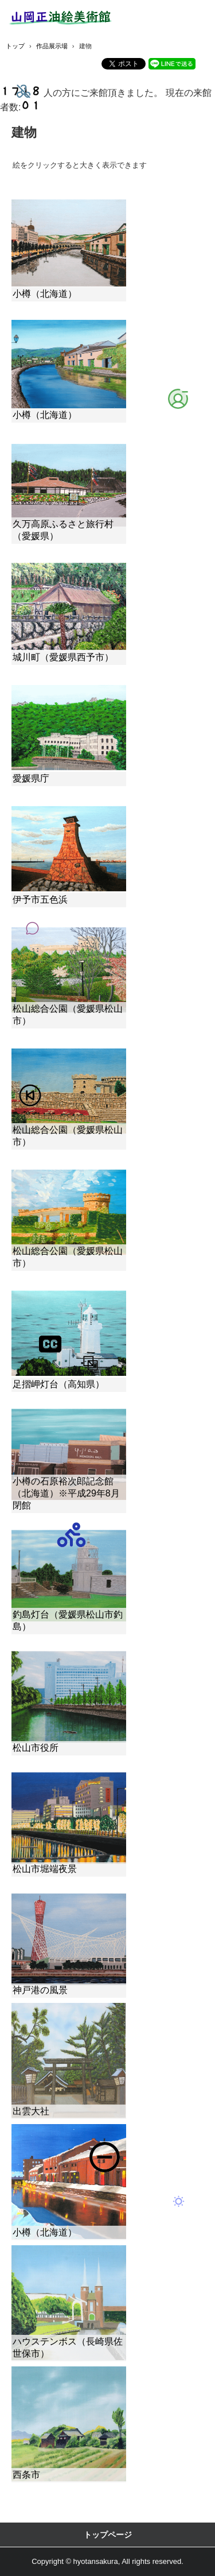 This screenshot has height=2576, width=215. Describe the element at coordinates (71, 1535) in the screenshot. I see `access cycling or bike-related features` at that location.